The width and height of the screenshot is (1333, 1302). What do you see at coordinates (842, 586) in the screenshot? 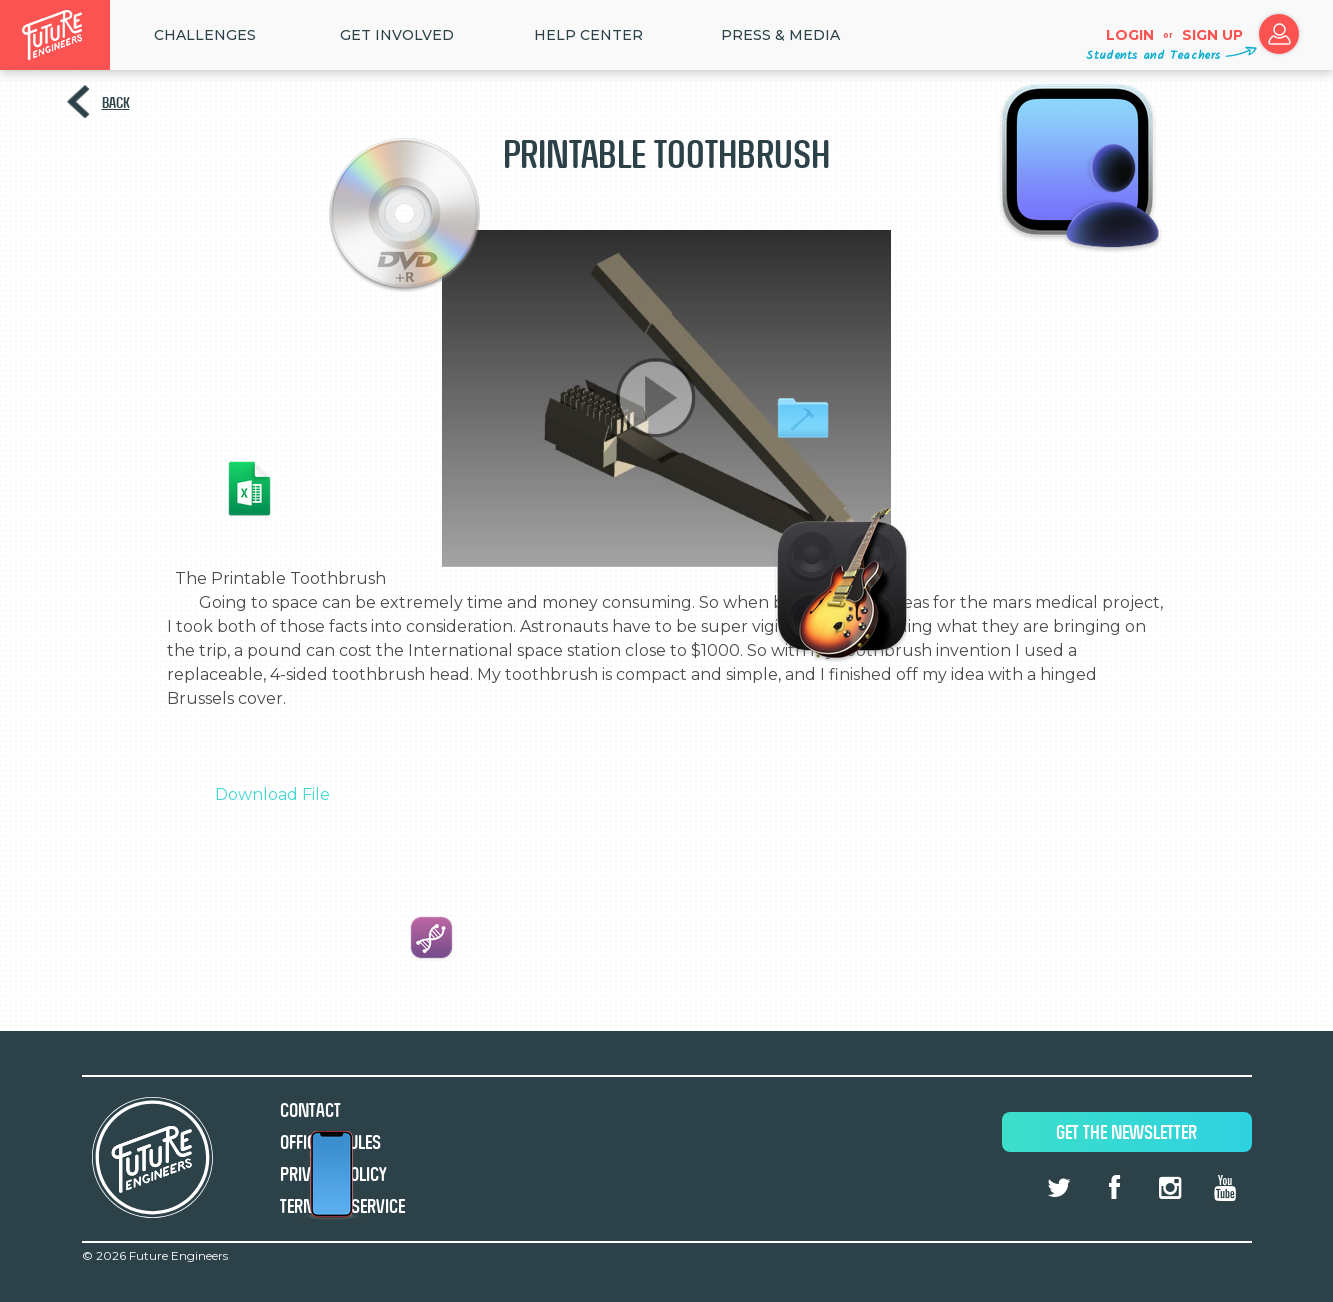
I see `open GarageBand music creation app` at bounding box center [842, 586].